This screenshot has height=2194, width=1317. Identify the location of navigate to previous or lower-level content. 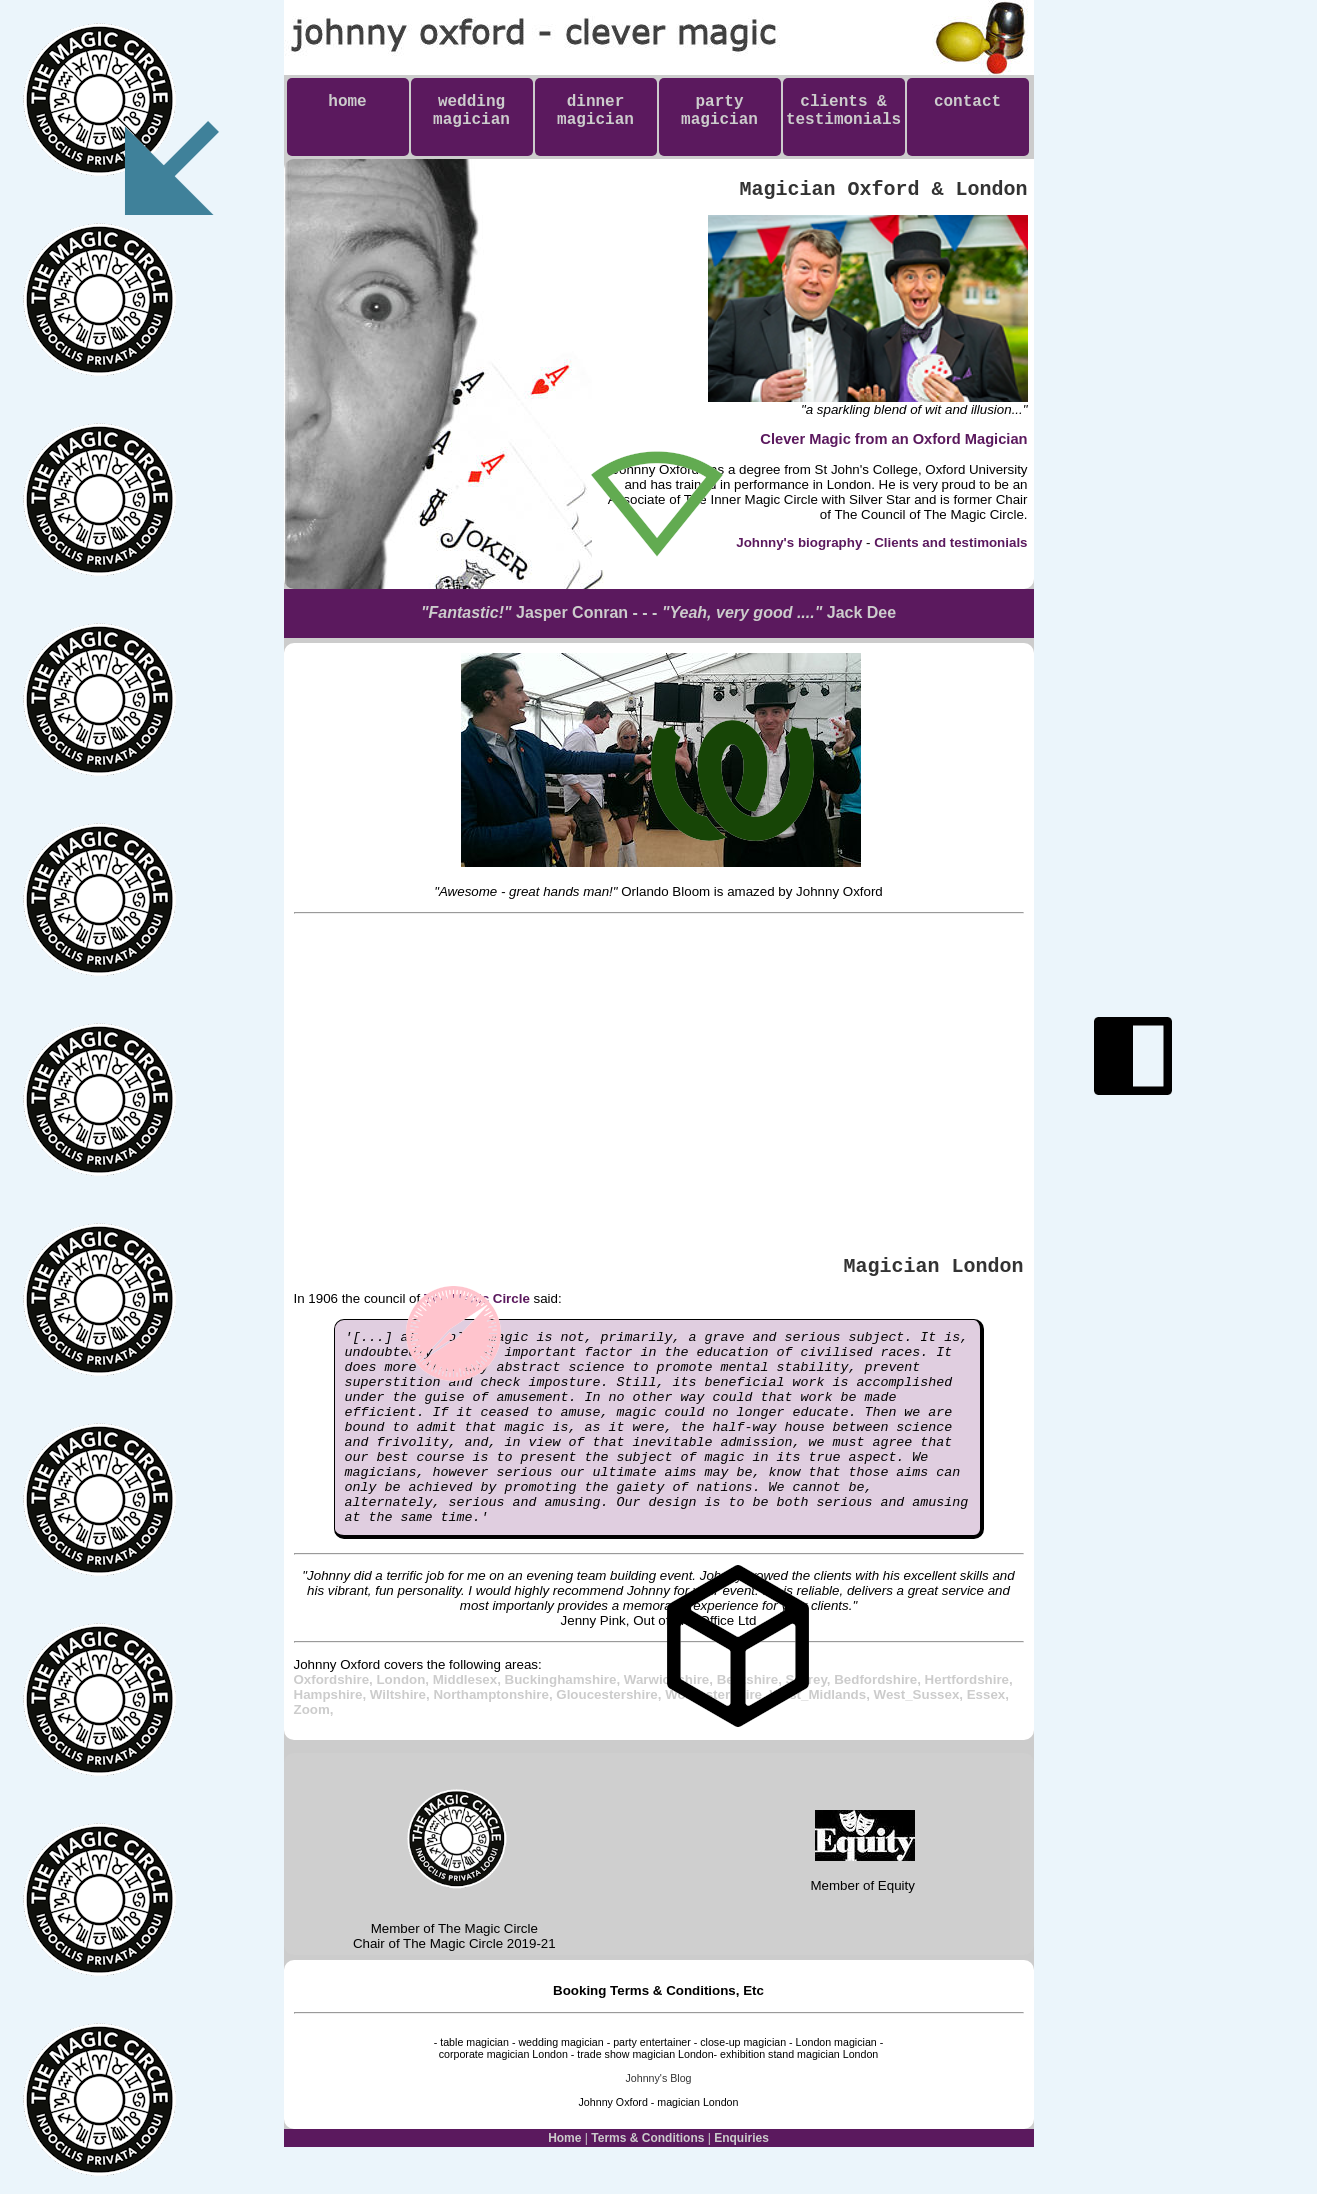
(172, 168).